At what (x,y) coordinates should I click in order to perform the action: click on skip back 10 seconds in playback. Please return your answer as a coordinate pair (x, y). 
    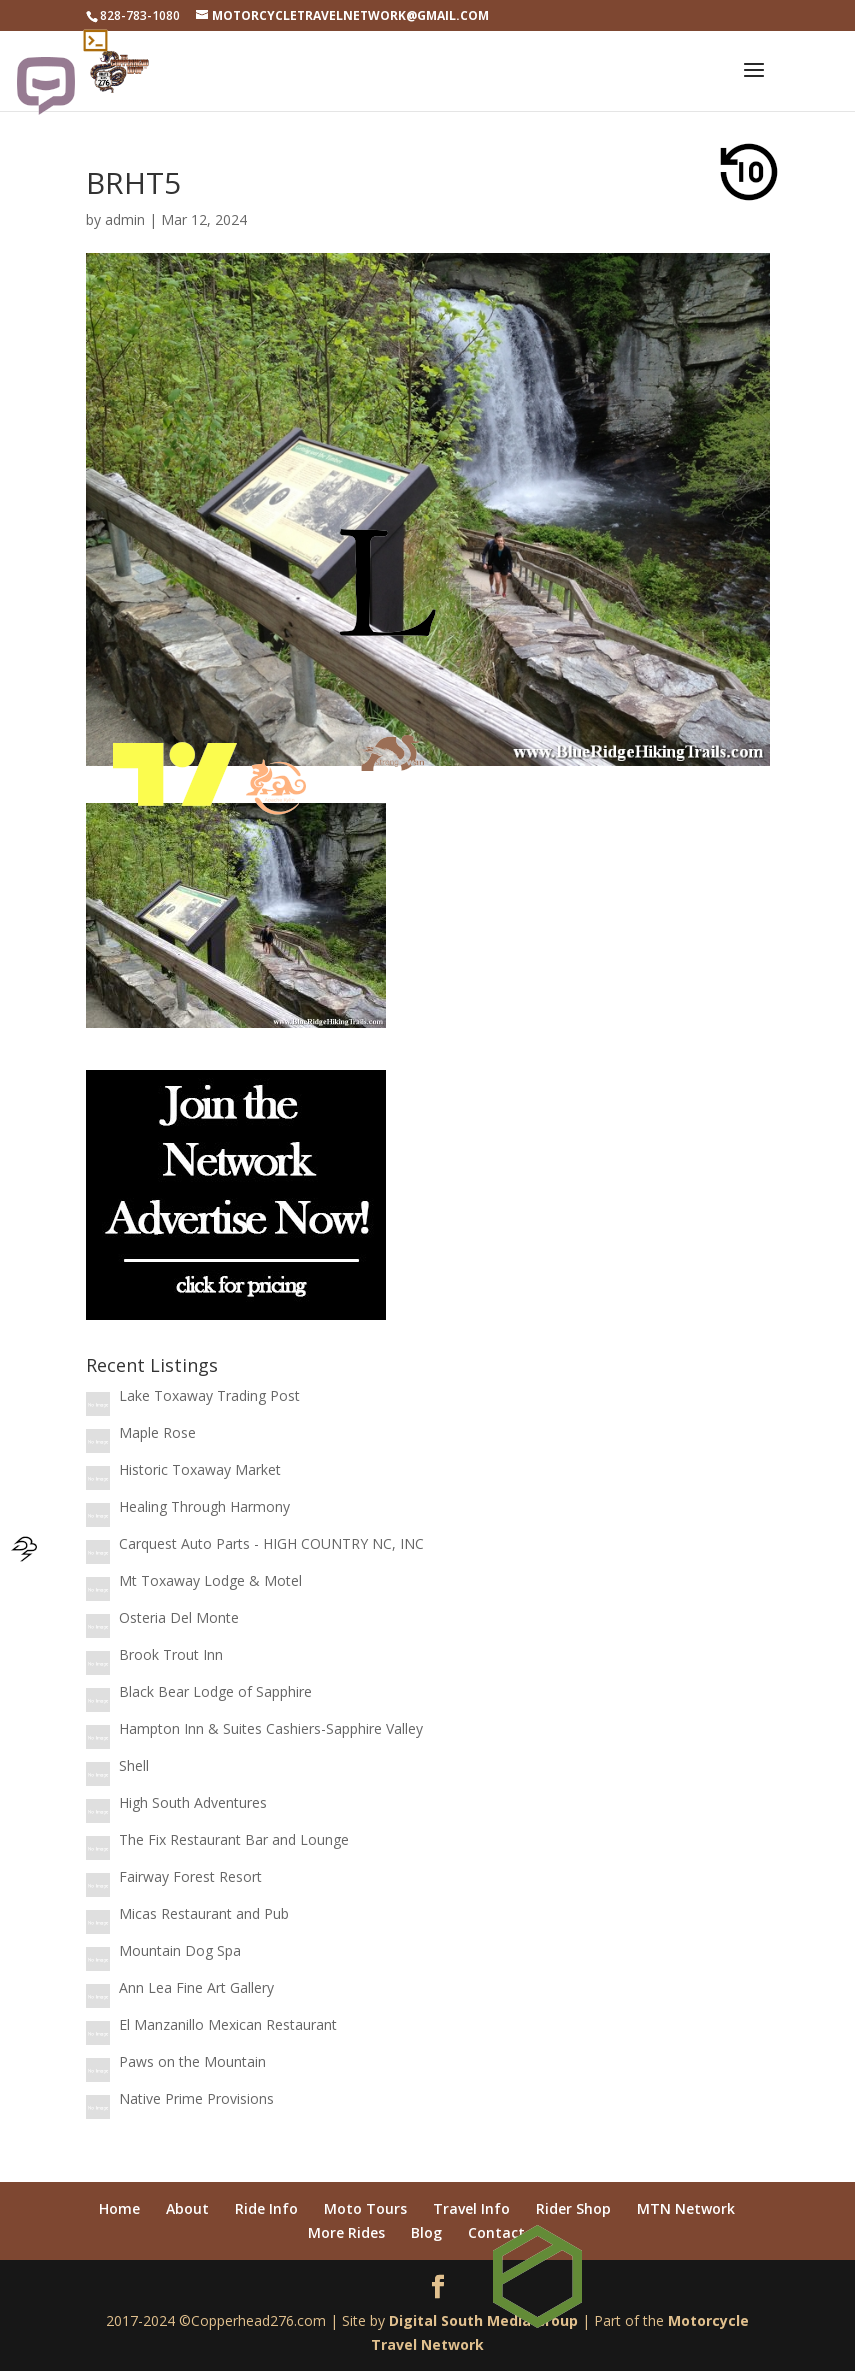
    Looking at the image, I should click on (749, 172).